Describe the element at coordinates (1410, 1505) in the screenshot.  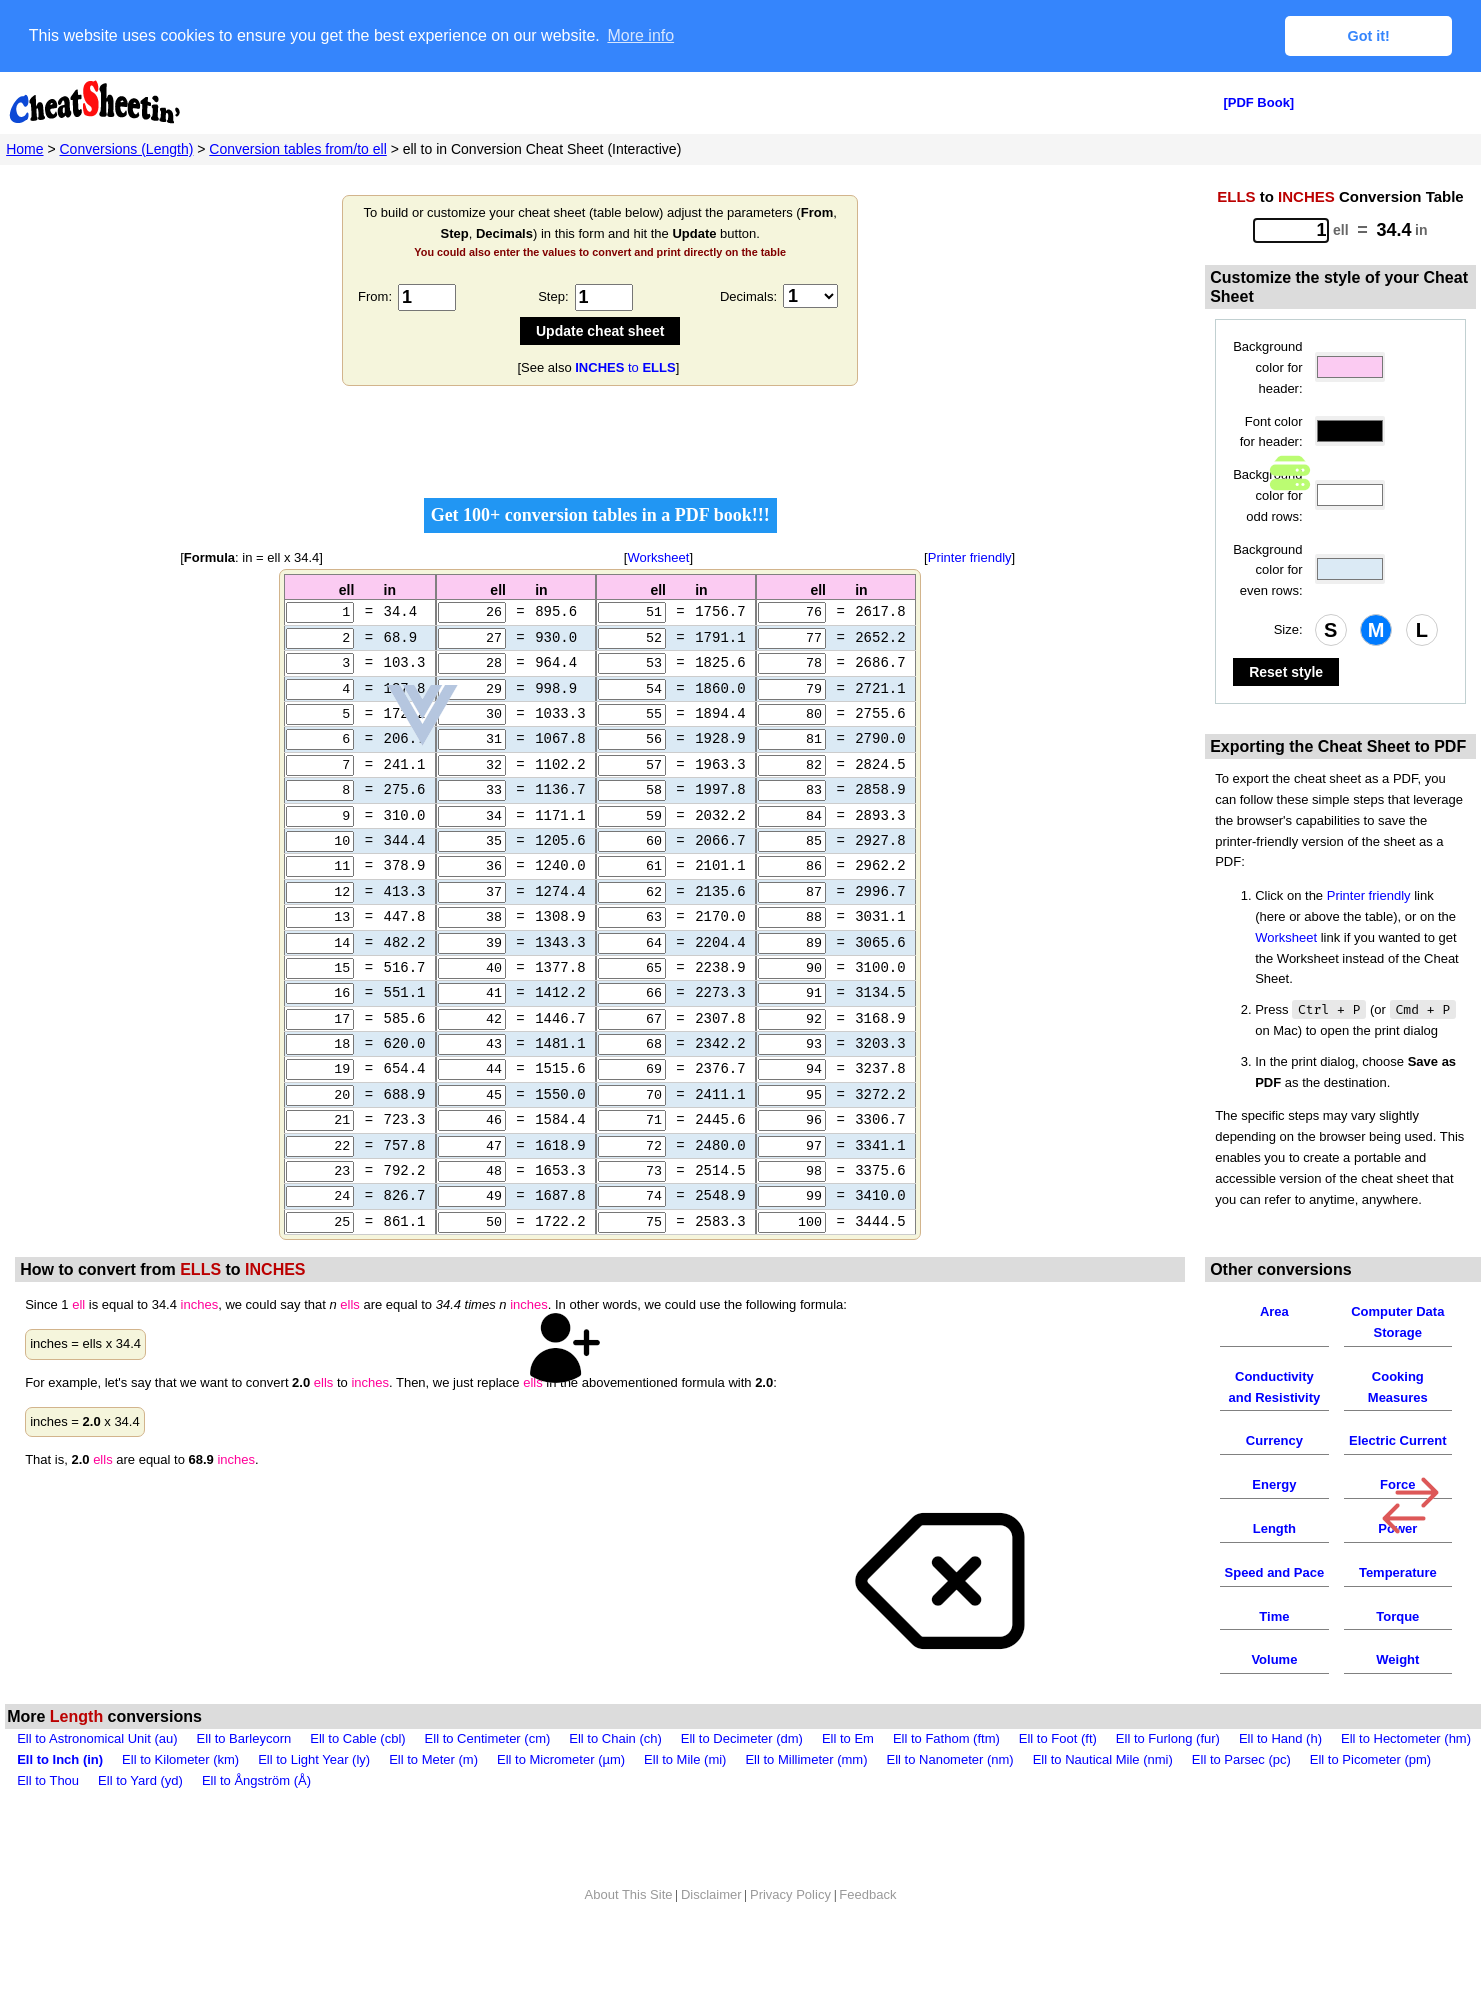
I see `swap or exchange items` at that location.